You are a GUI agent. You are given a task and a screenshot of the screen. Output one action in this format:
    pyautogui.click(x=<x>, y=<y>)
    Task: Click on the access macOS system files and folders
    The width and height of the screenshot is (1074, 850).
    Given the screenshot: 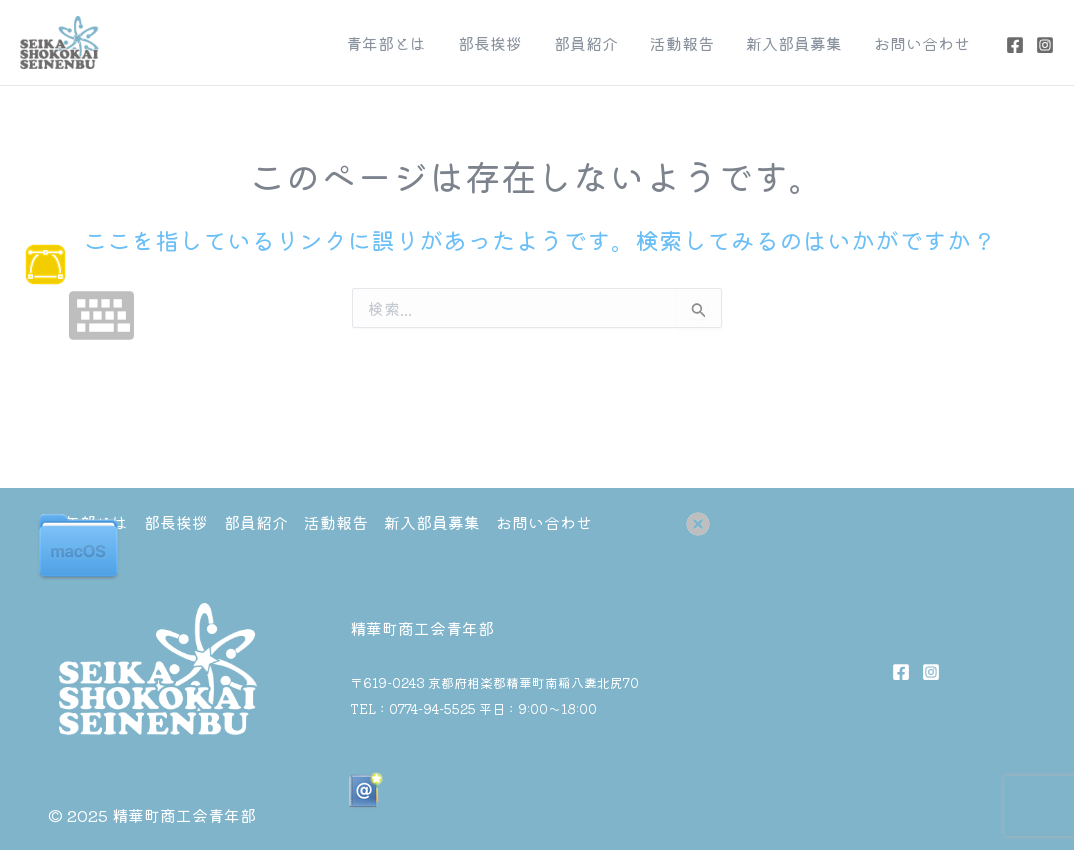 What is the action you would take?
    pyautogui.click(x=78, y=545)
    